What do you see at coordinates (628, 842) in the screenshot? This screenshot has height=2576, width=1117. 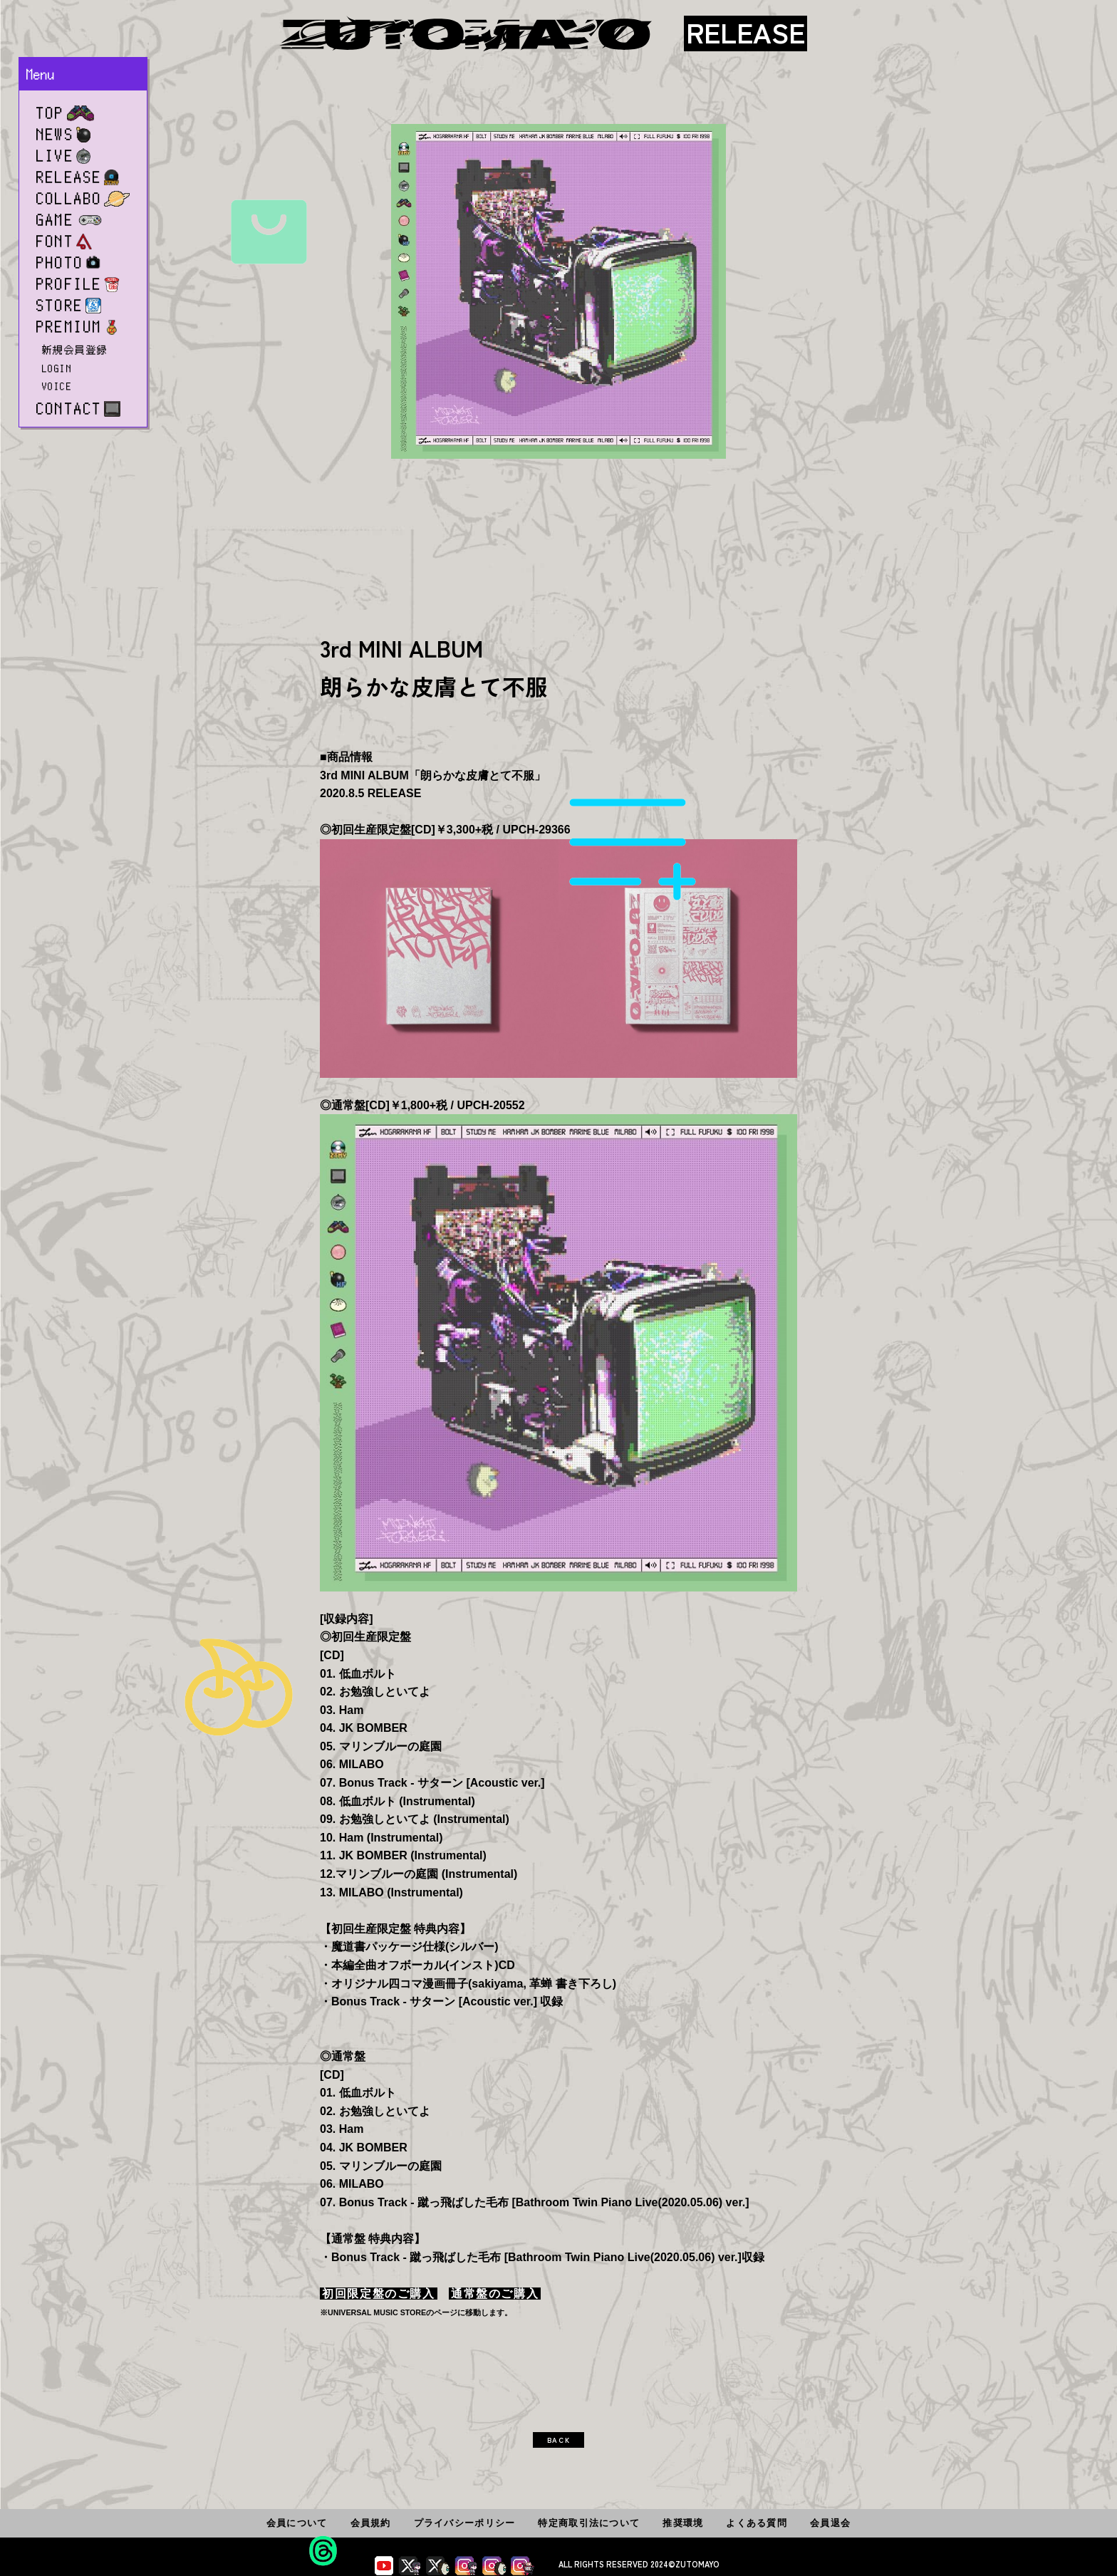 I see `add a new item to the list` at bounding box center [628, 842].